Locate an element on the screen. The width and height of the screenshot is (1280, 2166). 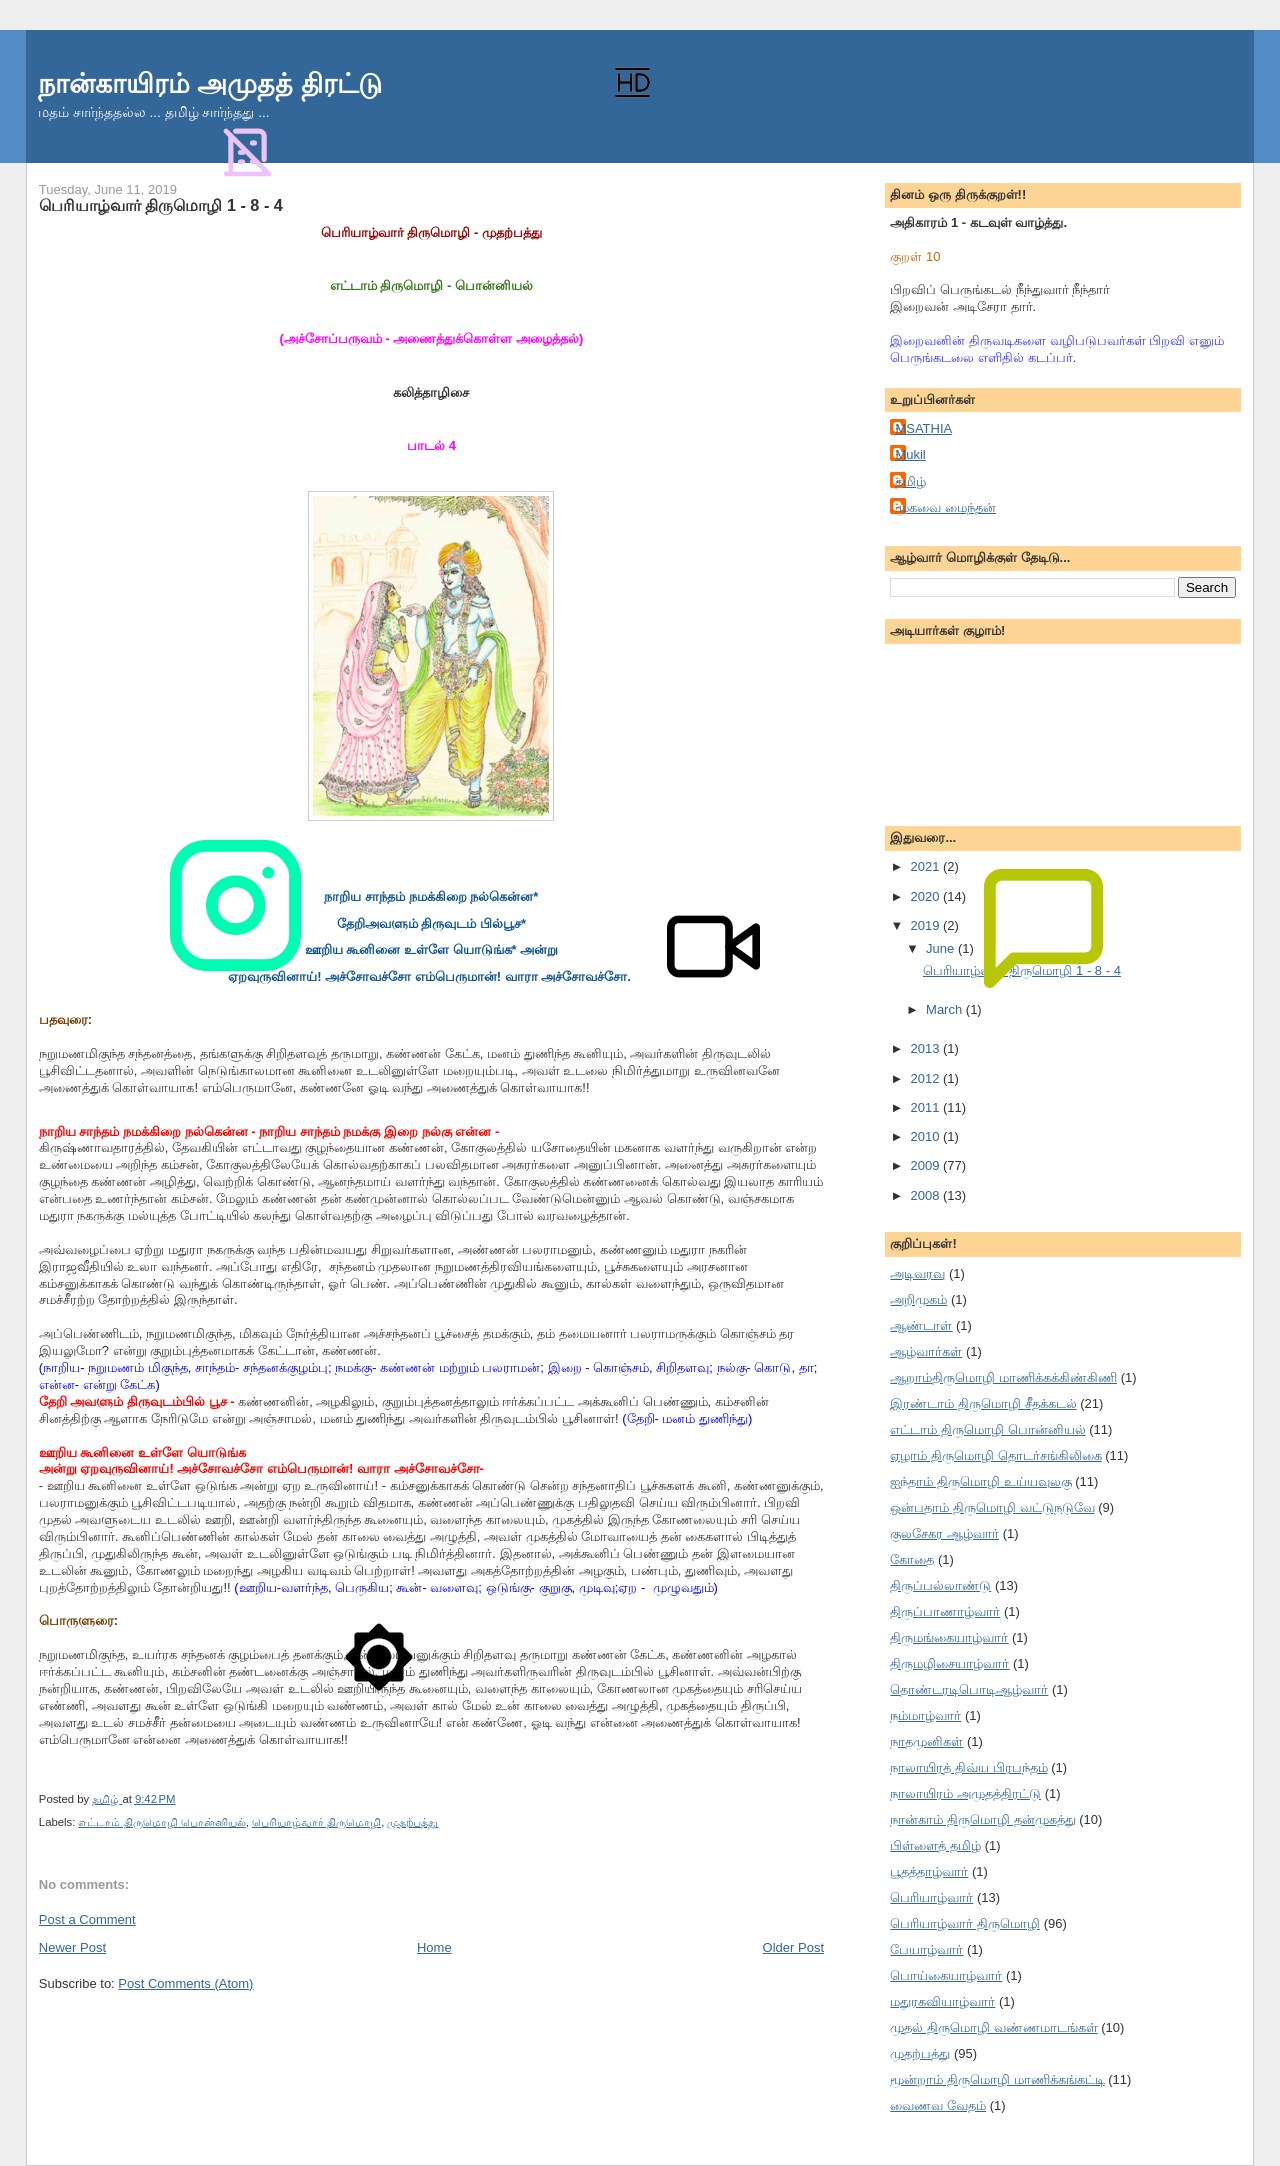
start recording a video is located at coordinates (713, 946).